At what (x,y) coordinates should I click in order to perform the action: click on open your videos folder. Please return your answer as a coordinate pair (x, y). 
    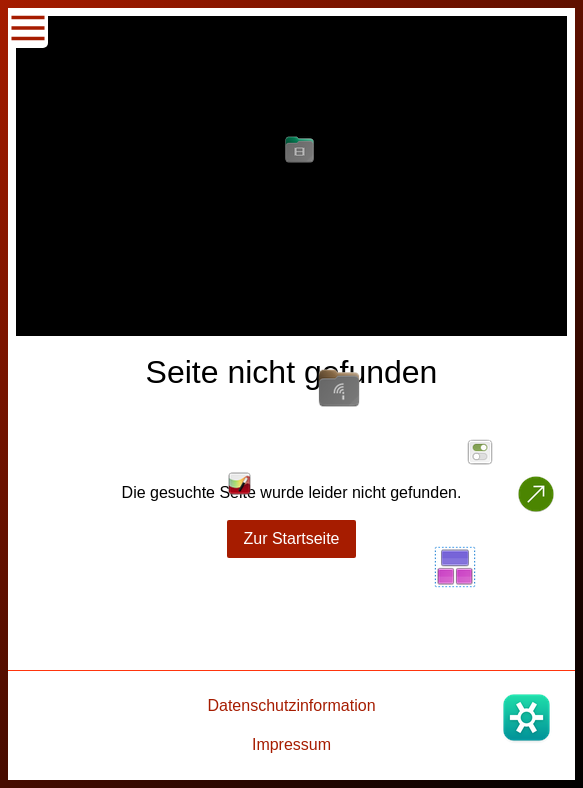
    Looking at the image, I should click on (299, 149).